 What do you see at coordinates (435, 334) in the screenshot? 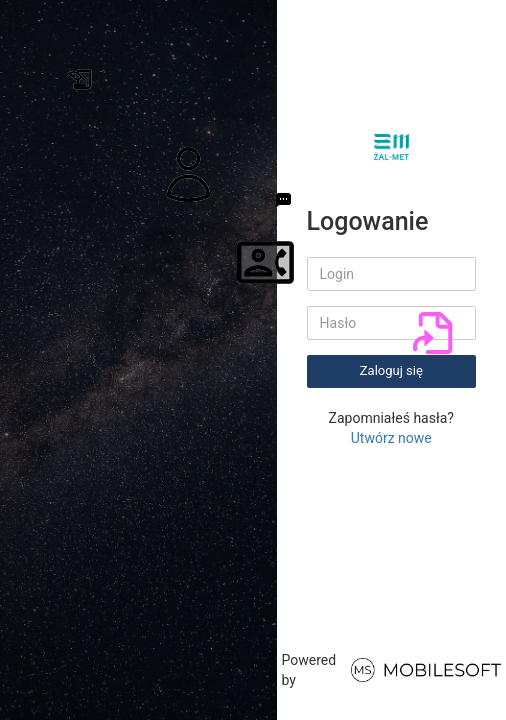
I see `create a symbolic link to this file` at bounding box center [435, 334].